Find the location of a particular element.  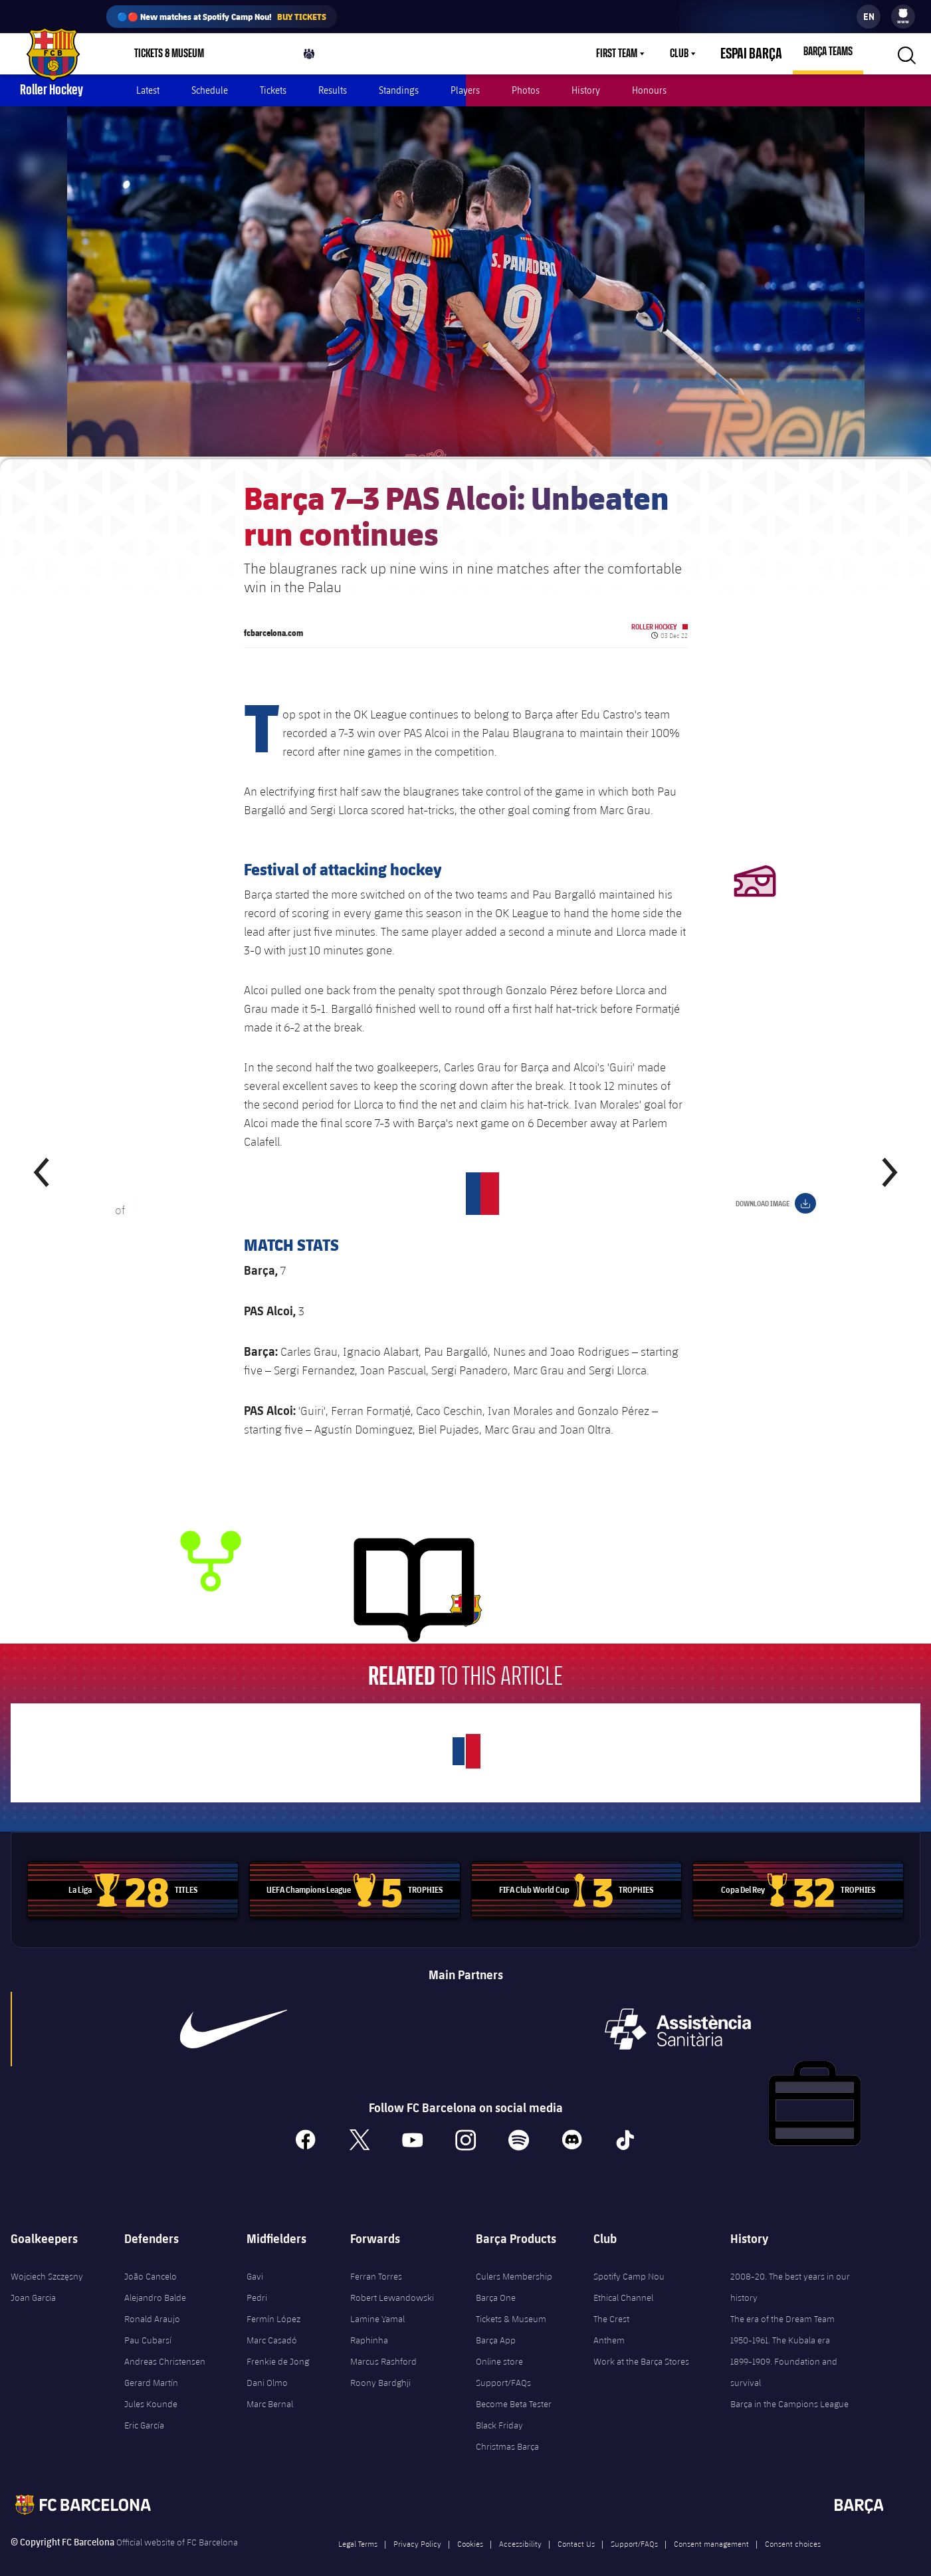

access work documents or business tools is located at coordinates (815, 2107).